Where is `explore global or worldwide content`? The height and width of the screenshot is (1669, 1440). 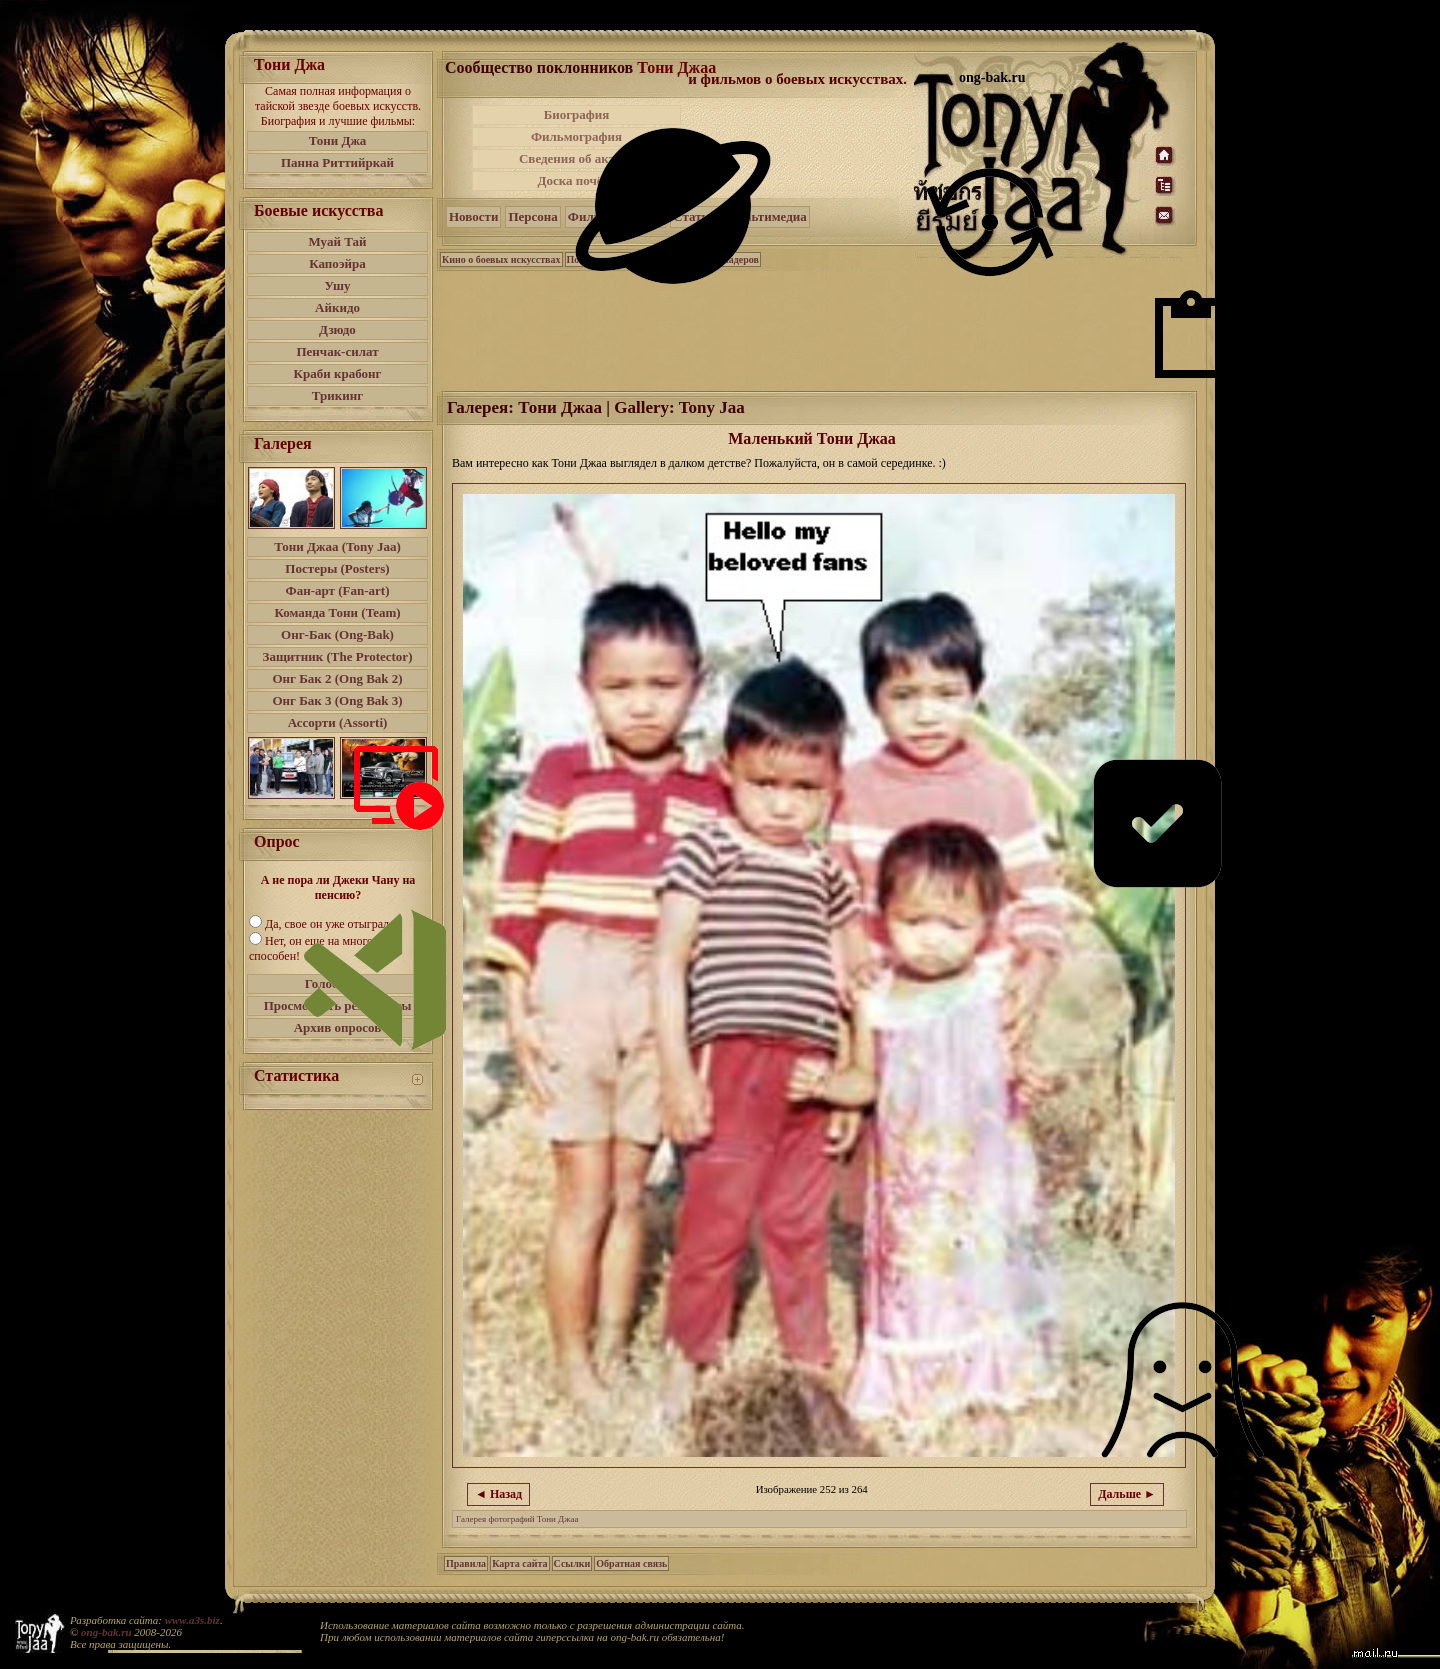 explore global or worldwide content is located at coordinates (673, 206).